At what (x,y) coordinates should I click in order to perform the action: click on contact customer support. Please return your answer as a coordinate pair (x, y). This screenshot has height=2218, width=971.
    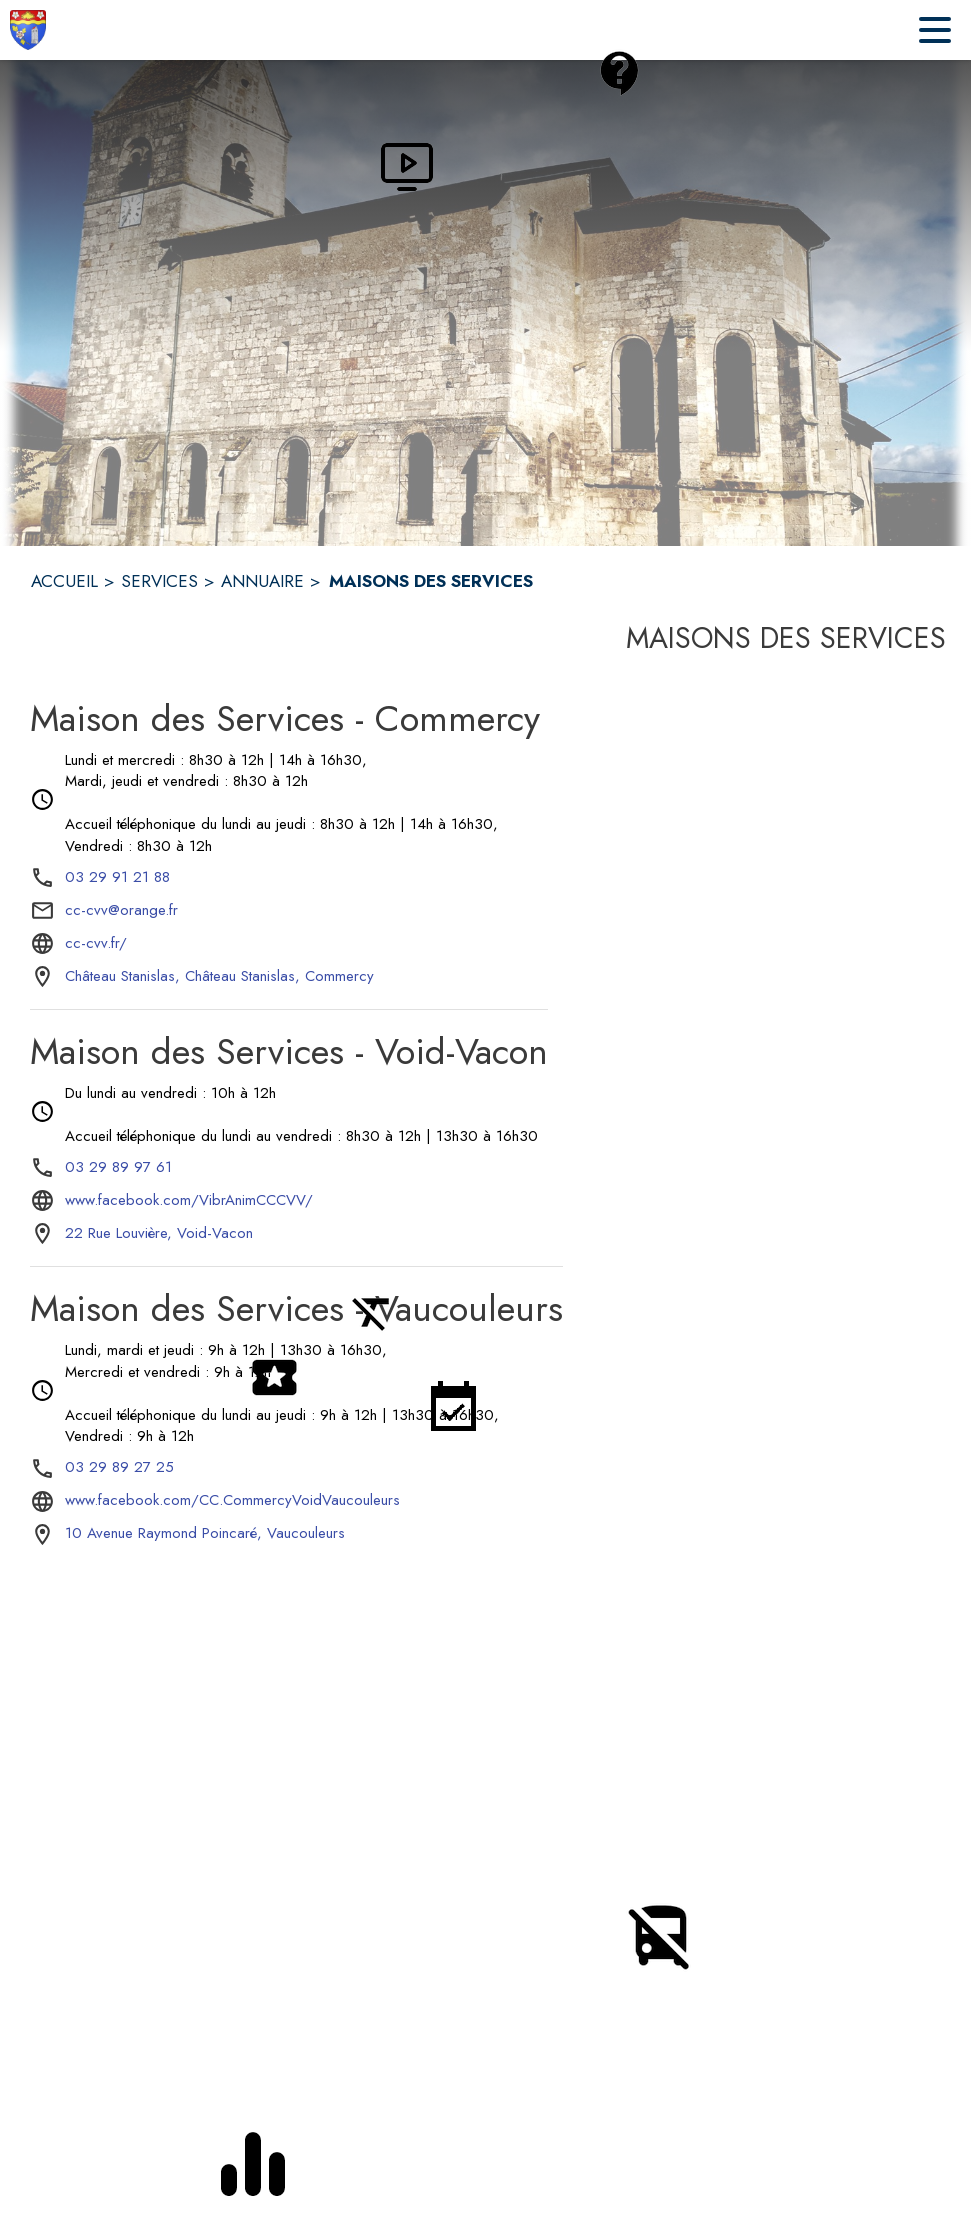
    Looking at the image, I should click on (620, 73).